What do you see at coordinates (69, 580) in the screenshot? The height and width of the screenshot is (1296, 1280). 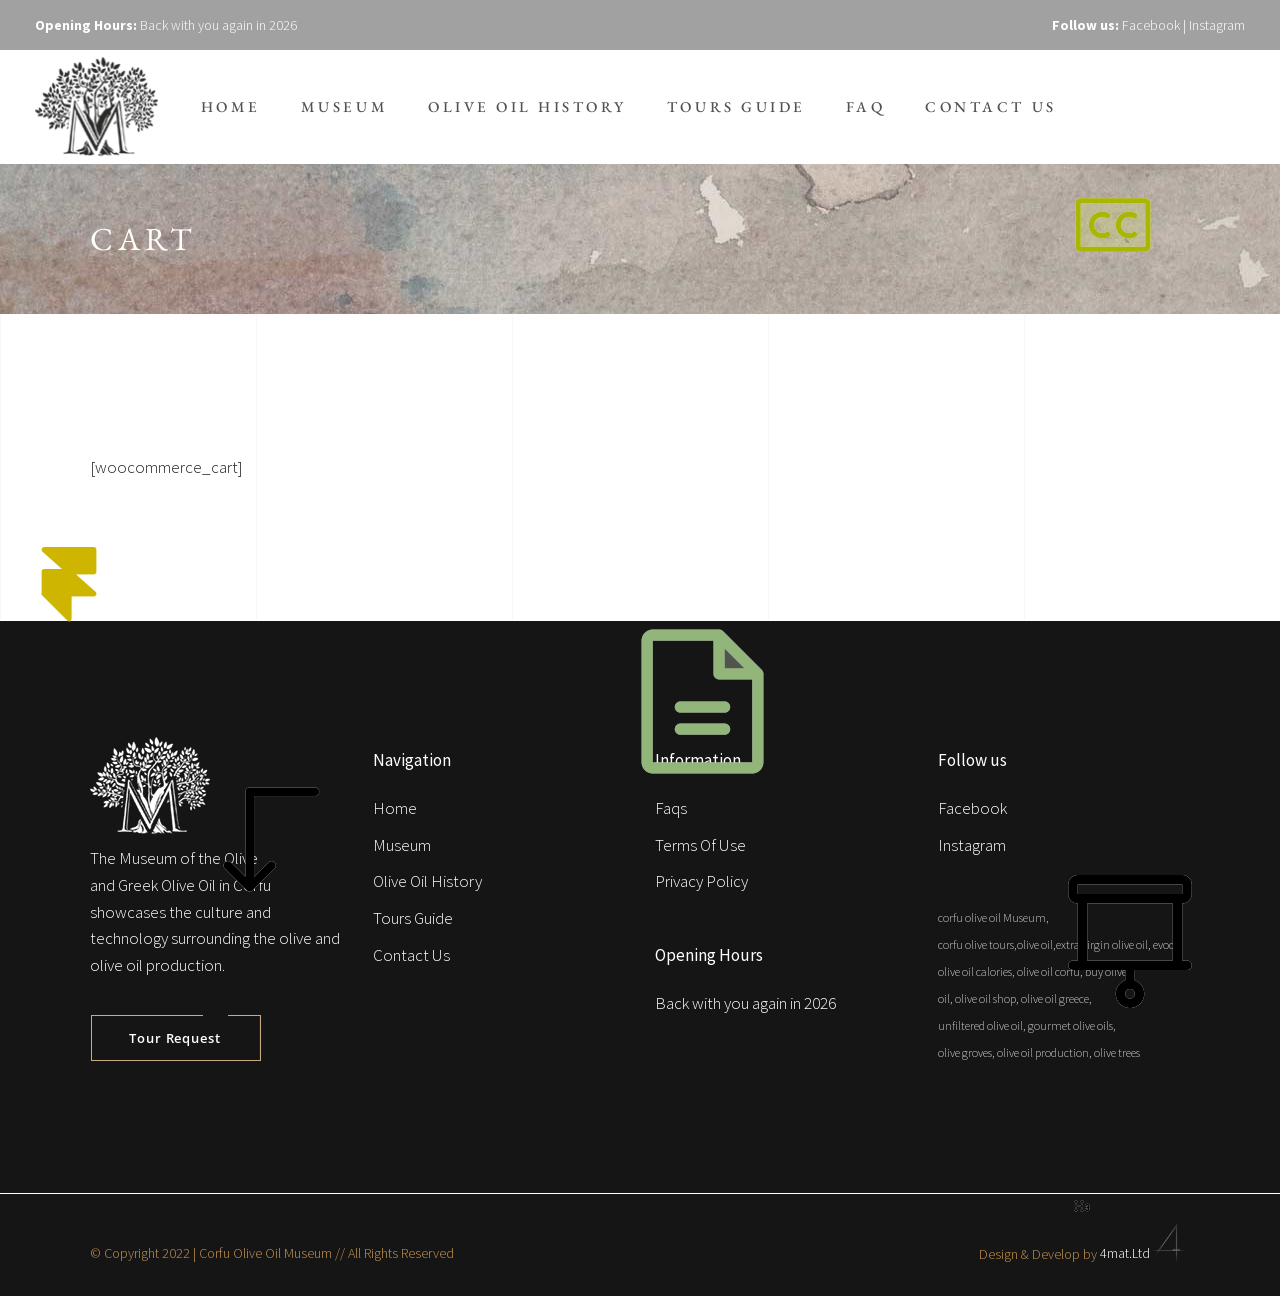 I see `open framer app` at bounding box center [69, 580].